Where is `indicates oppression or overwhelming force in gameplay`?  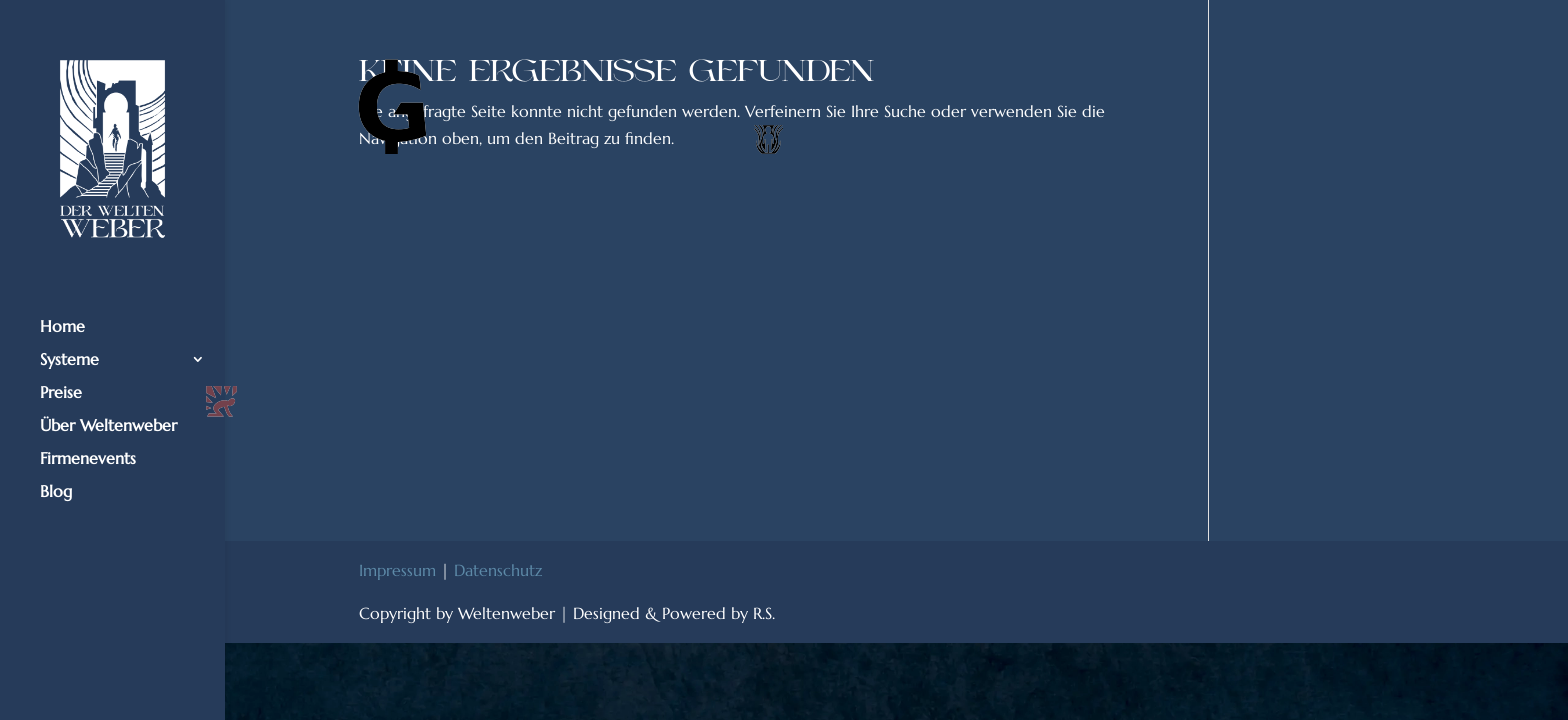
indicates oppression or overwhelming force in gameplay is located at coordinates (221, 401).